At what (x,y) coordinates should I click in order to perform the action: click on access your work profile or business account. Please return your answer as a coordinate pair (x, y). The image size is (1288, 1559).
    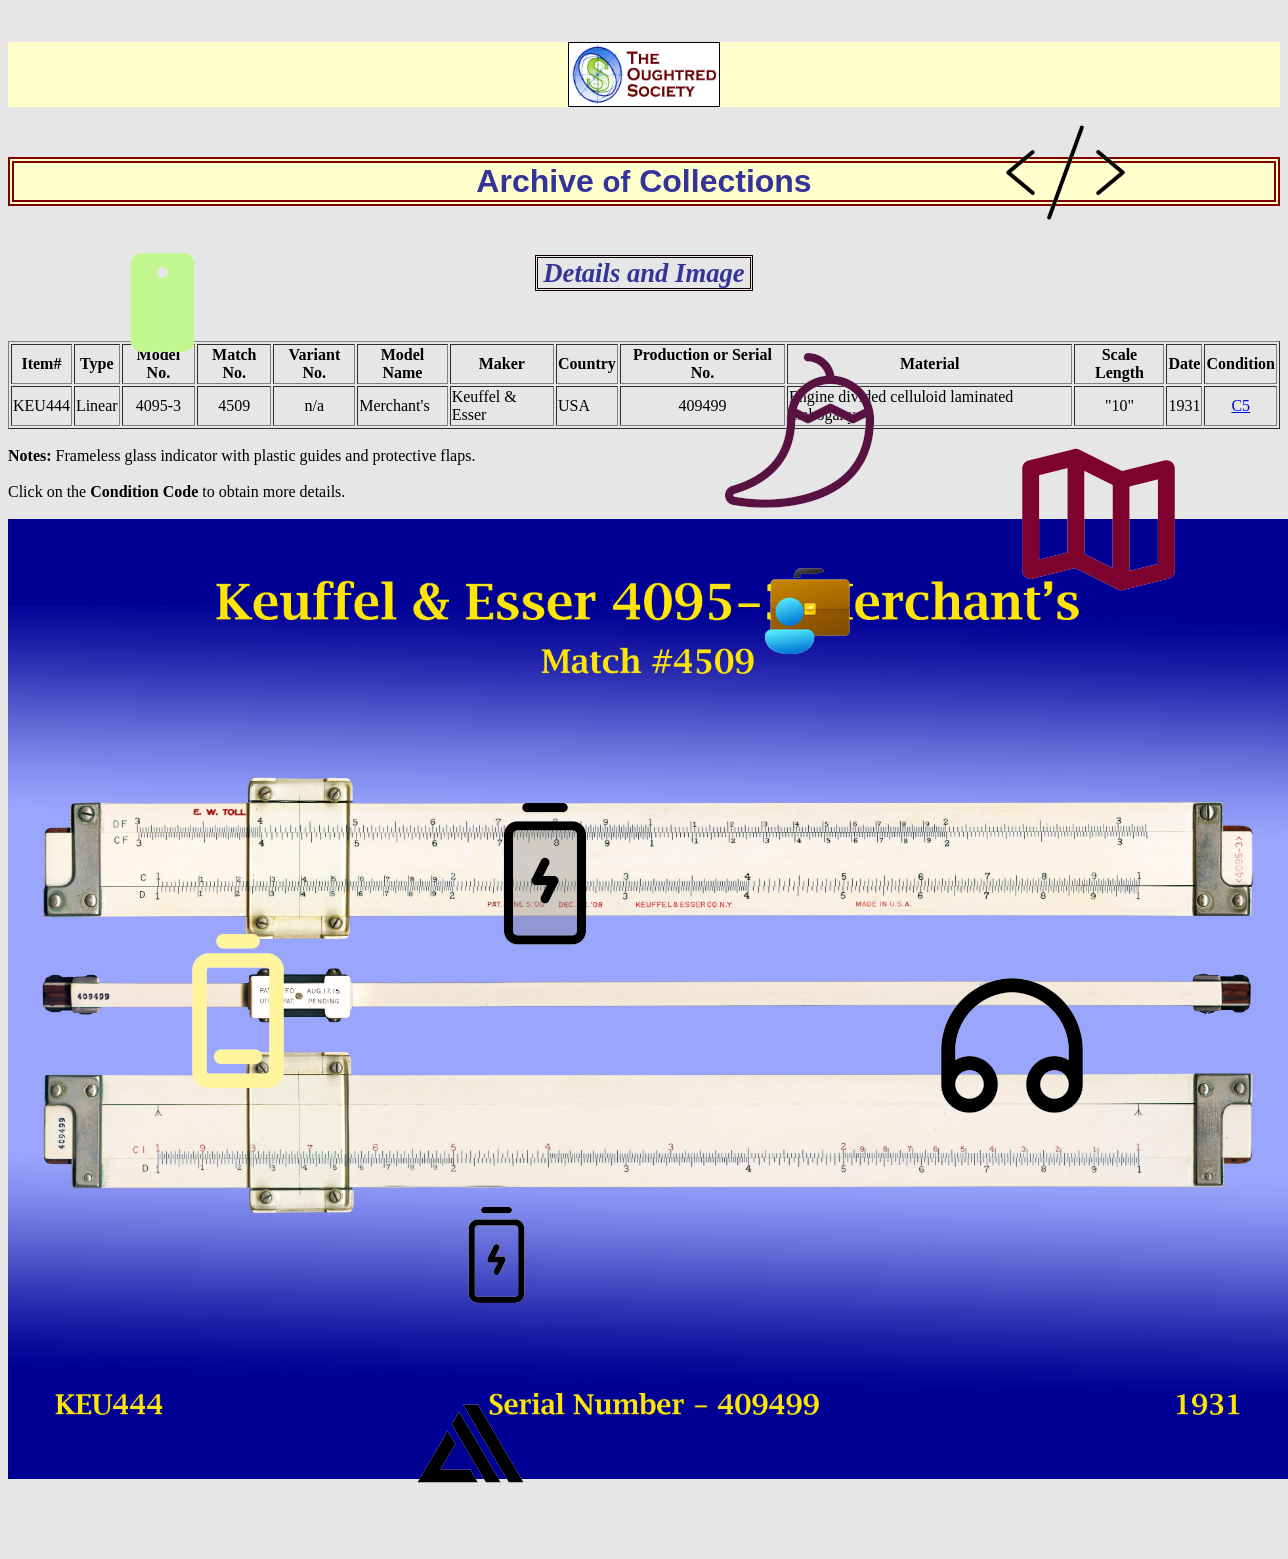
    Looking at the image, I should click on (810, 609).